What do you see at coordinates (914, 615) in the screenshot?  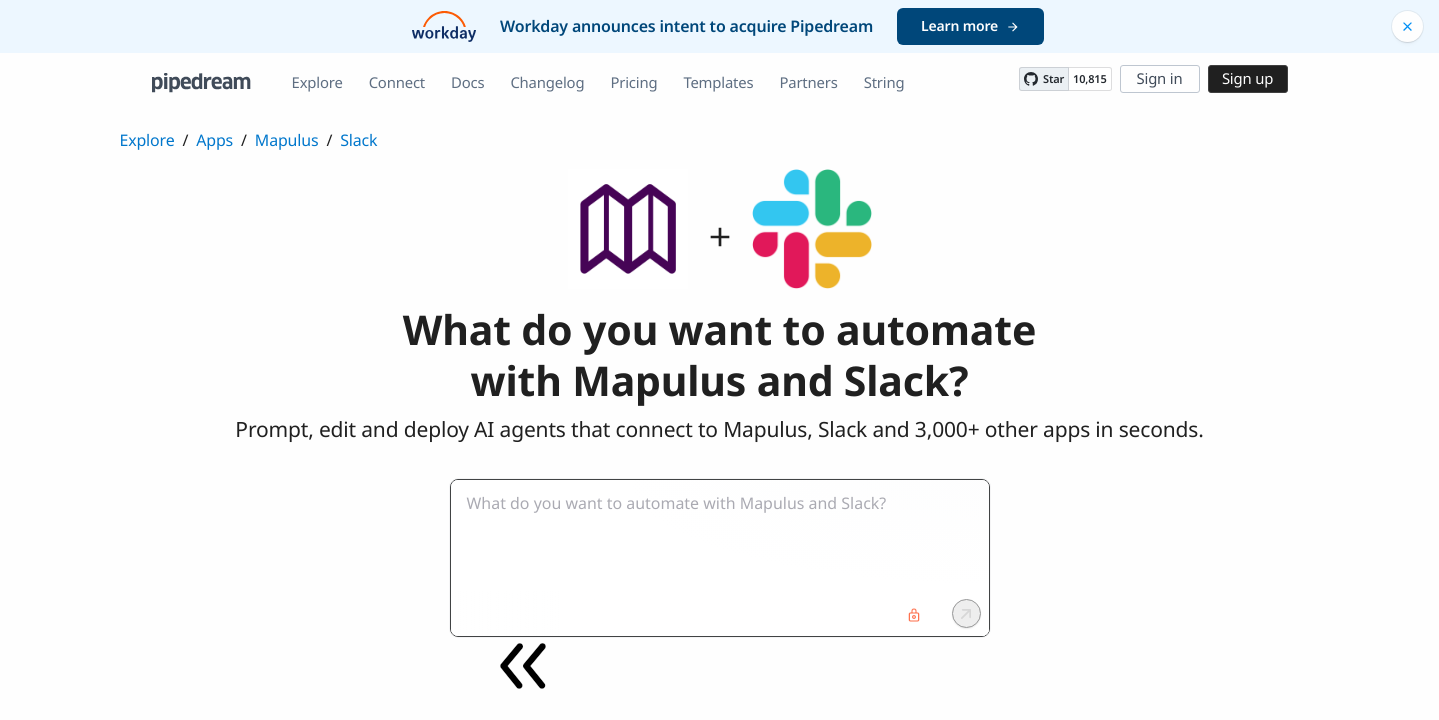 I see `indicates a locked or secure item` at bounding box center [914, 615].